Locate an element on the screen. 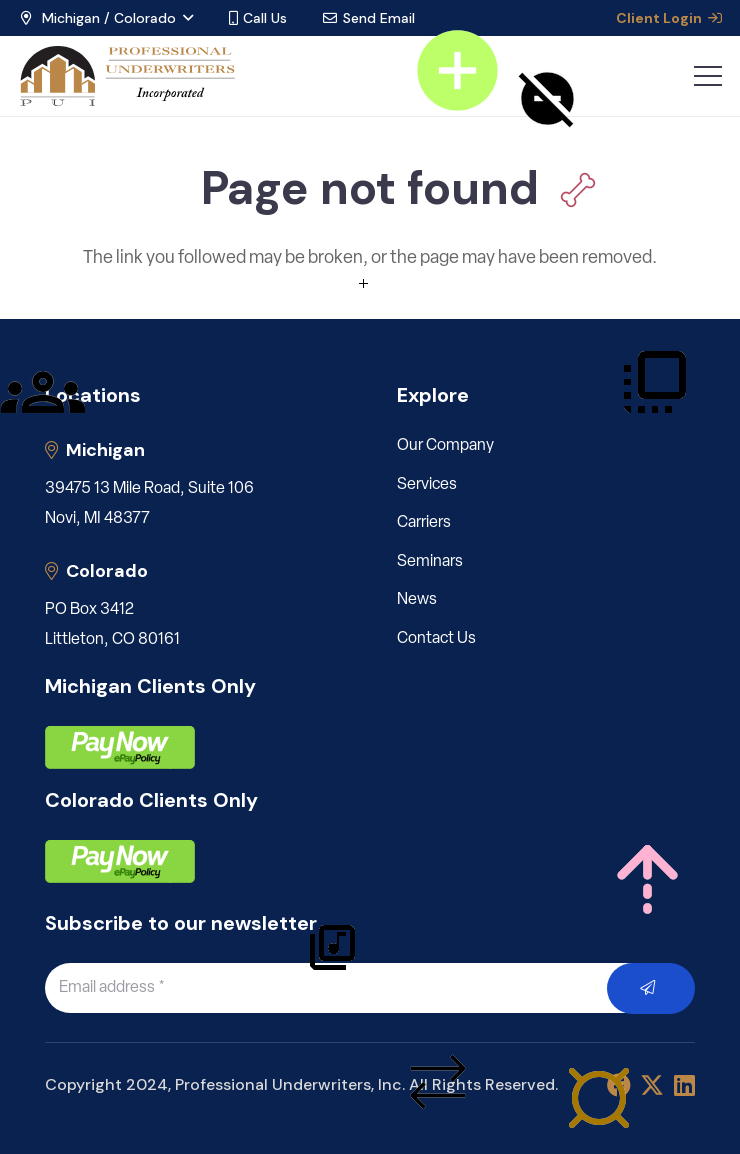 This screenshot has height=1154, width=740. swap or exchange items is located at coordinates (438, 1082).